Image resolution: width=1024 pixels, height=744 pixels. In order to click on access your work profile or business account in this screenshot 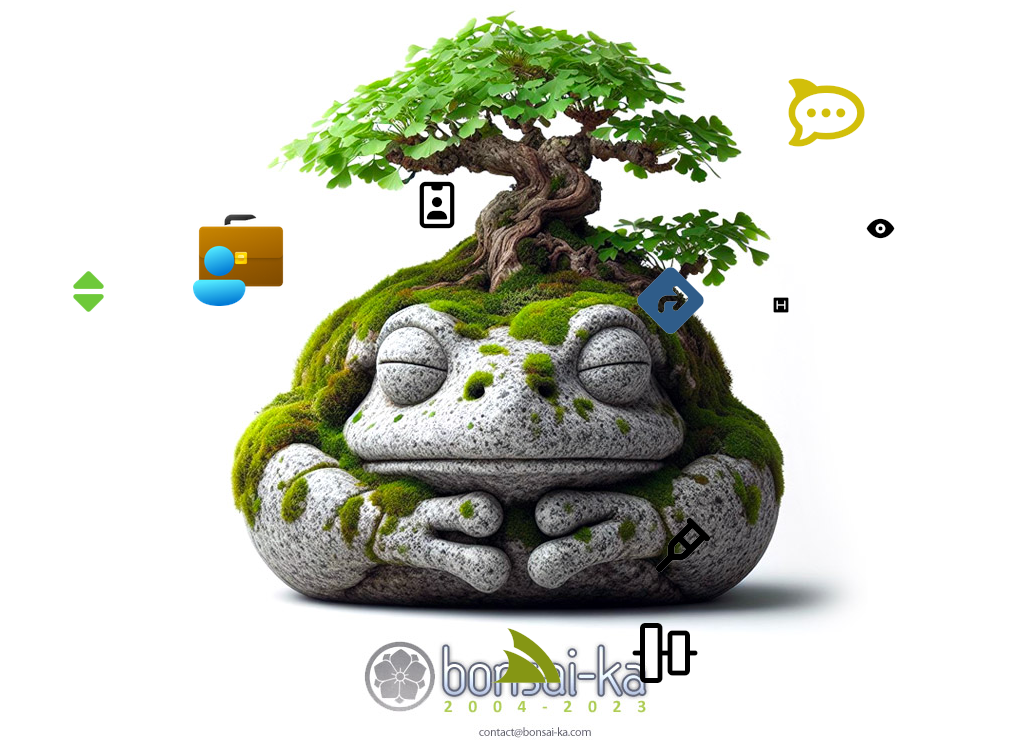, I will do `click(241, 258)`.